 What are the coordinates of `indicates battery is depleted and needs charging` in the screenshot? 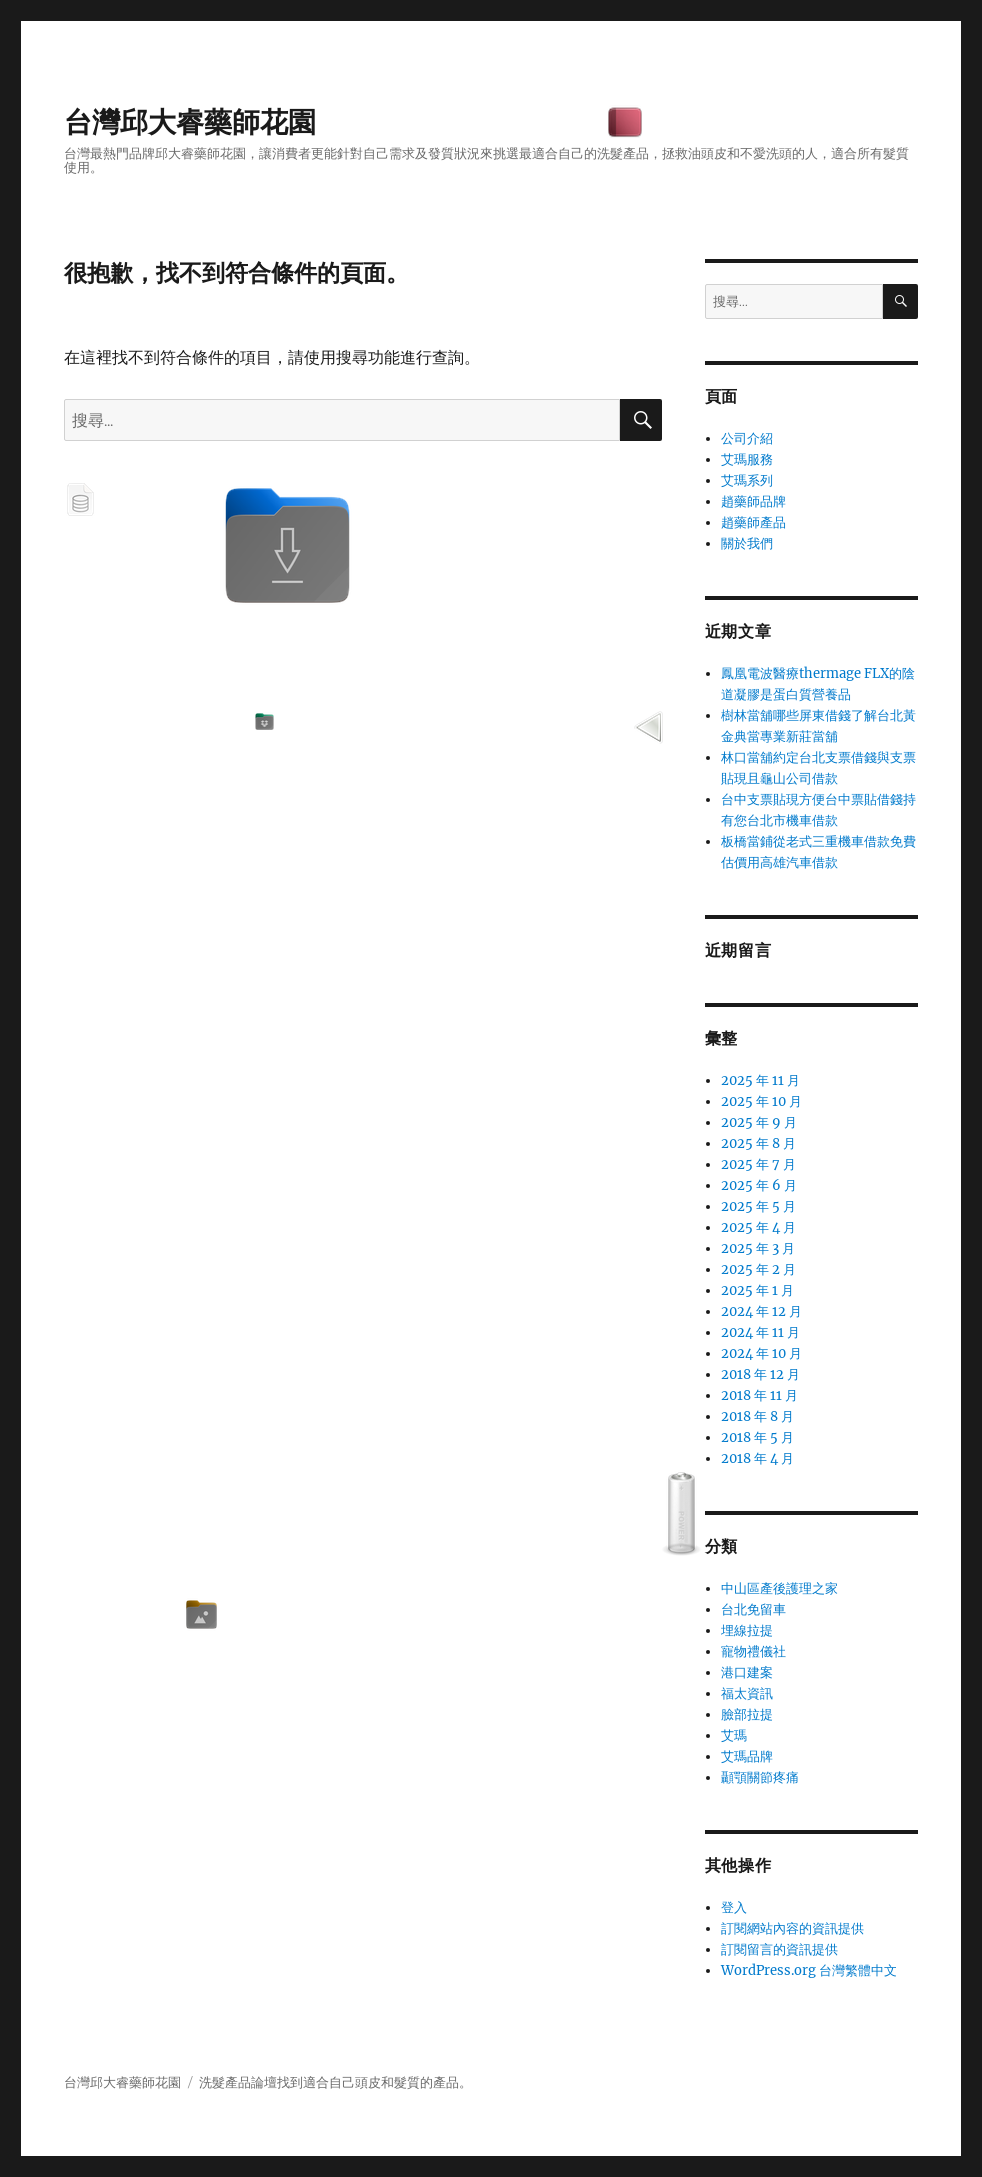 It's located at (681, 1514).